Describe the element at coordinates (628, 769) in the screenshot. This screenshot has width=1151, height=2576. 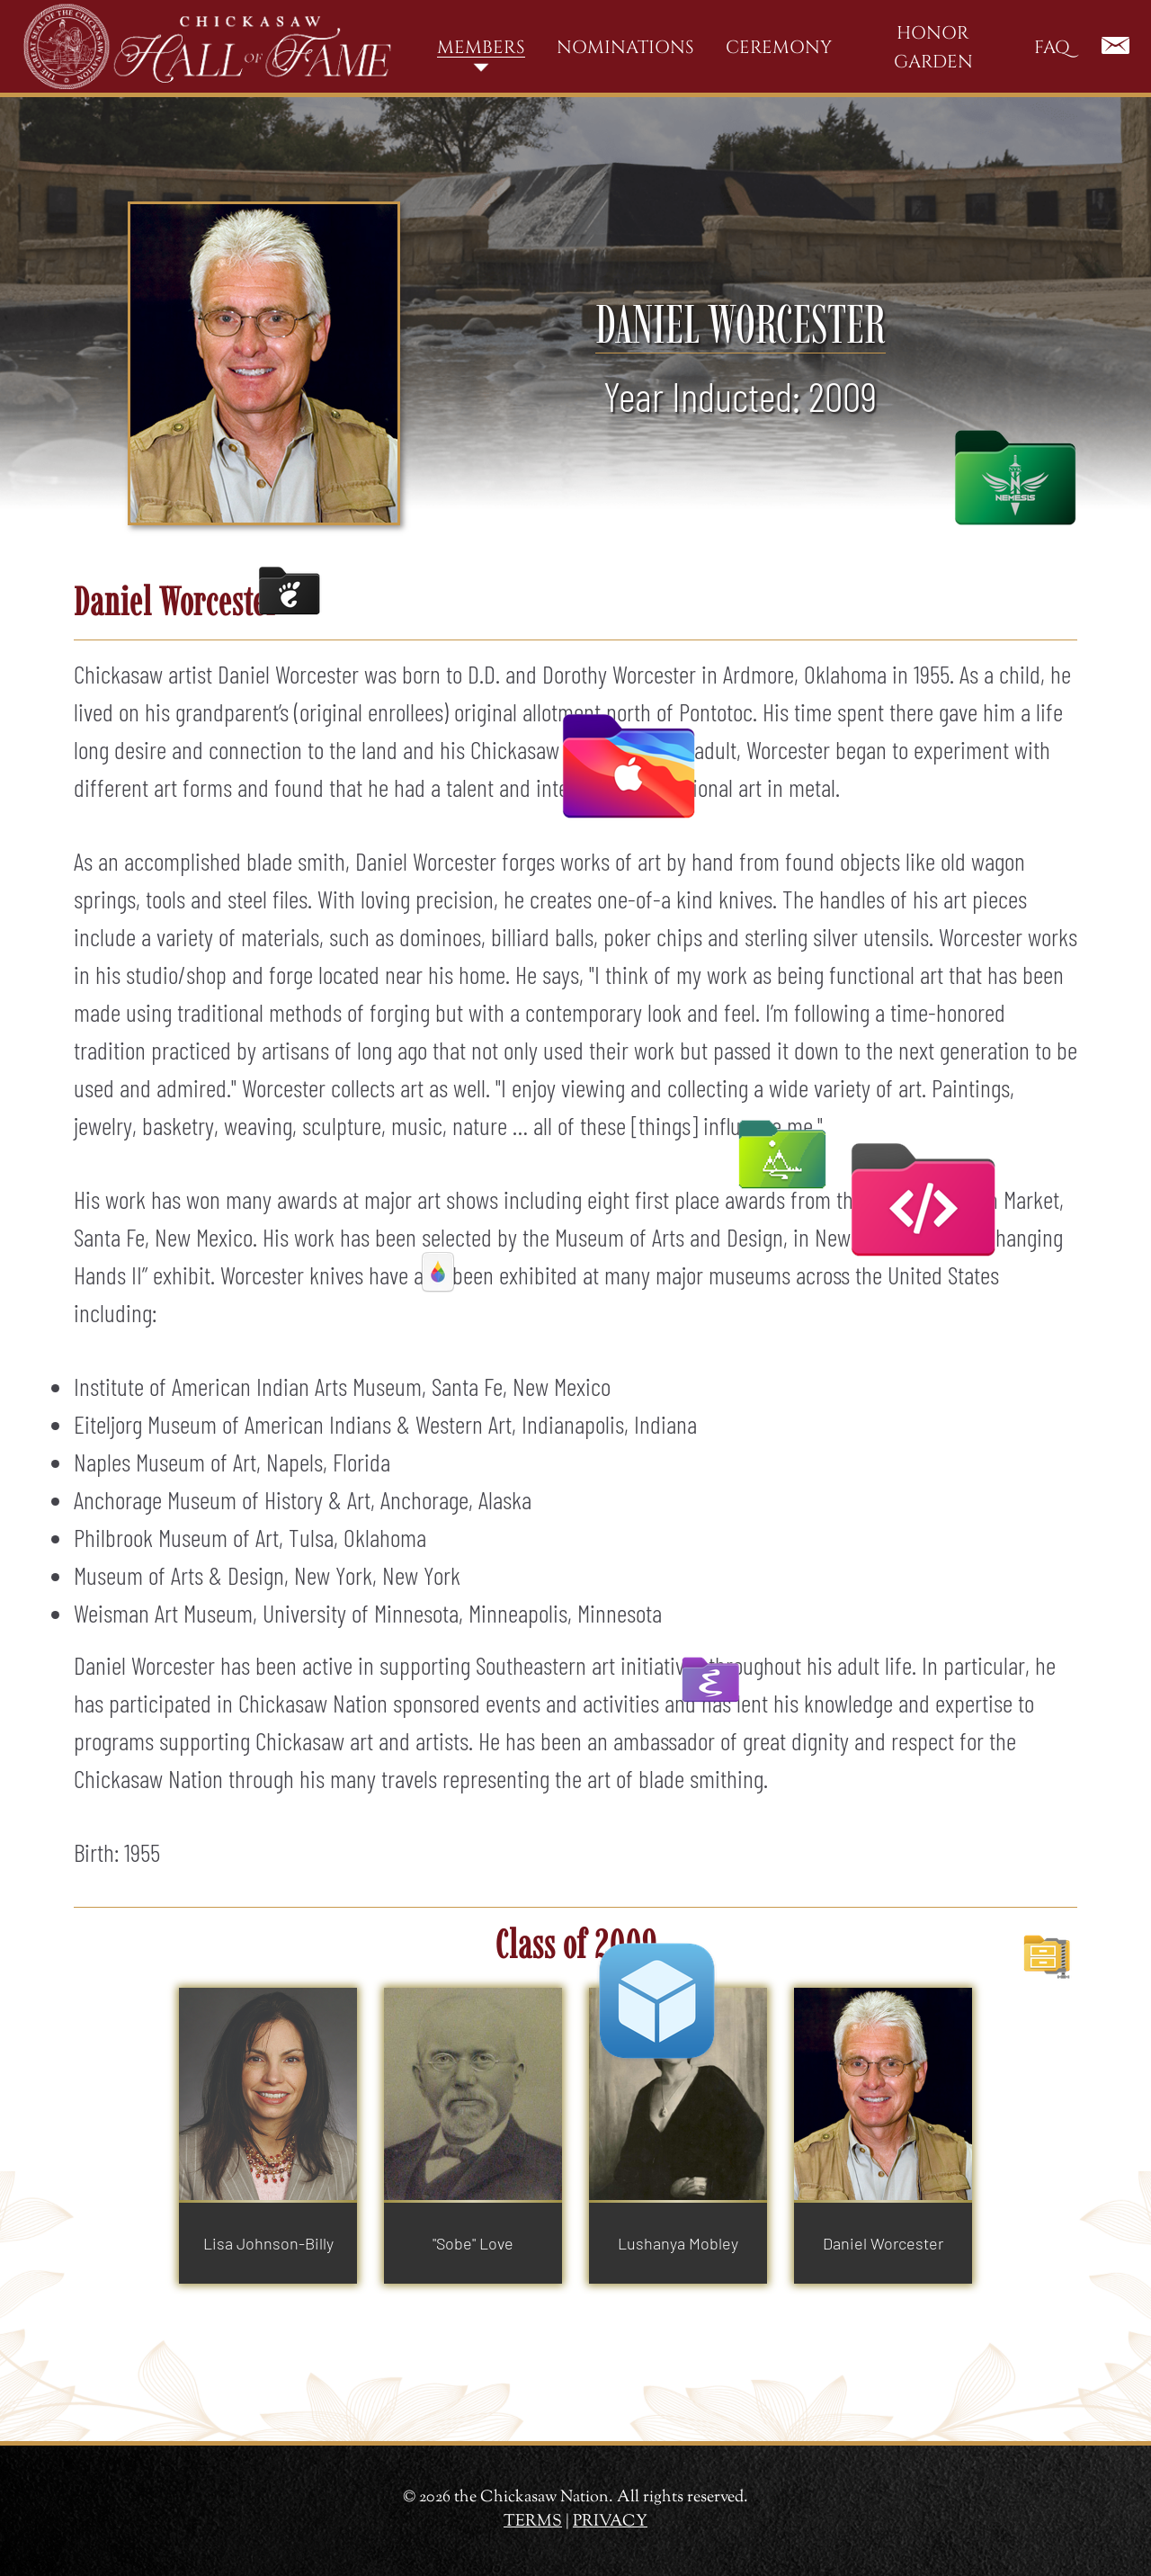
I see `open folder in macos big sur style` at that location.